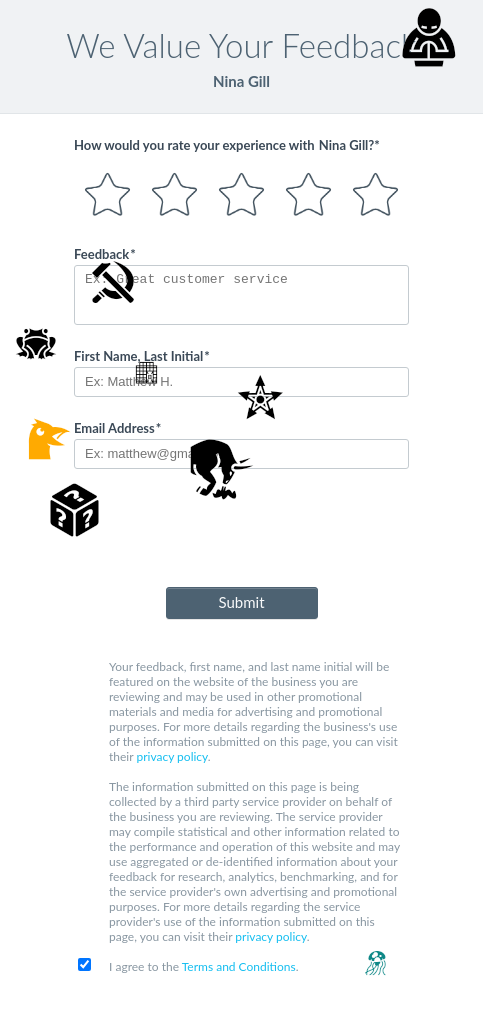  I want to click on jellyfish creature or enemy in a game interface, so click(377, 963).